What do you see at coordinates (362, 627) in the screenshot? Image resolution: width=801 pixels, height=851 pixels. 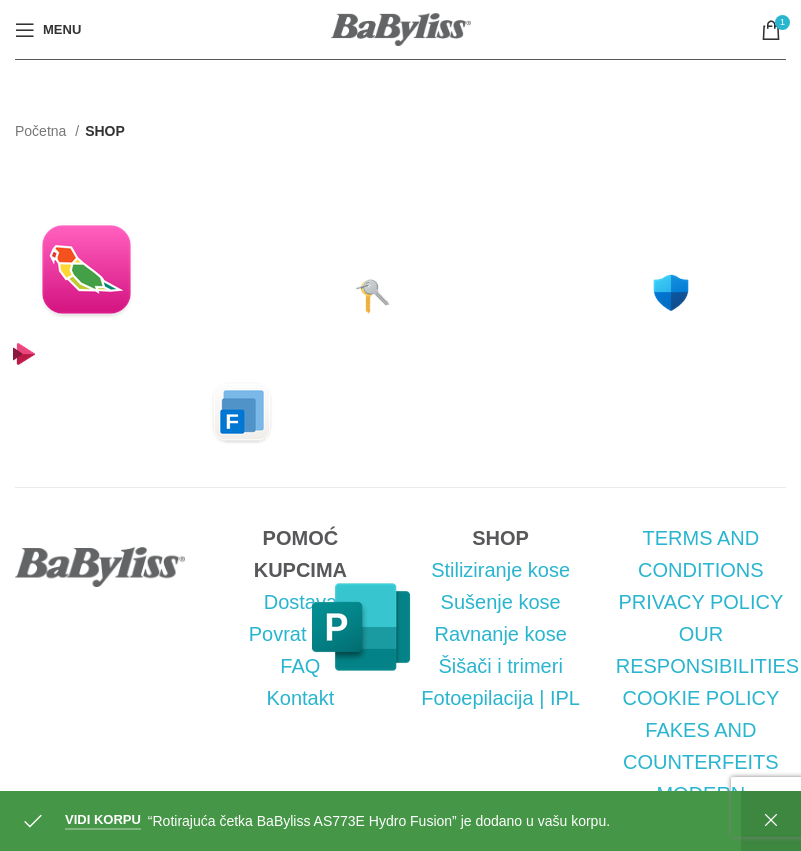 I see `open Microsoft Publisher application` at bounding box center [362, 627].